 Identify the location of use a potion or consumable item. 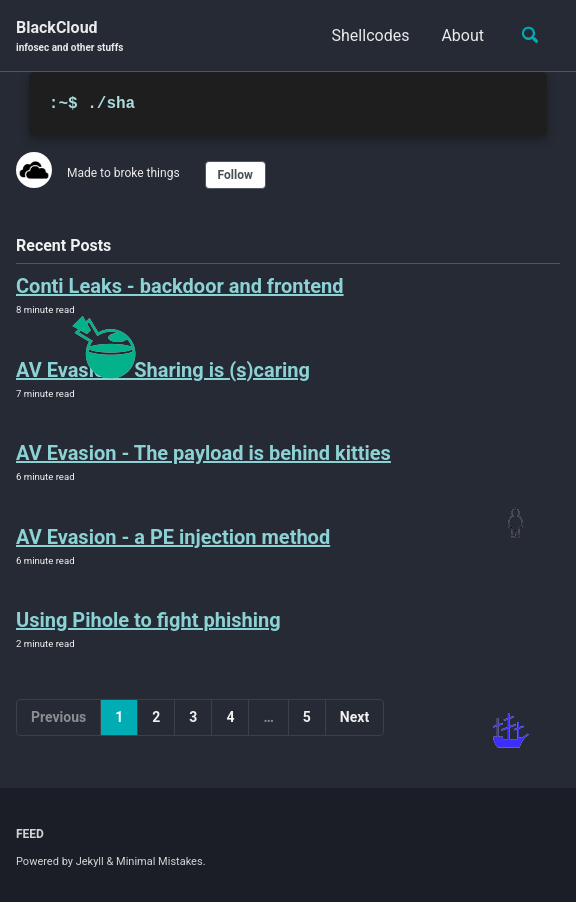
(104, 347).